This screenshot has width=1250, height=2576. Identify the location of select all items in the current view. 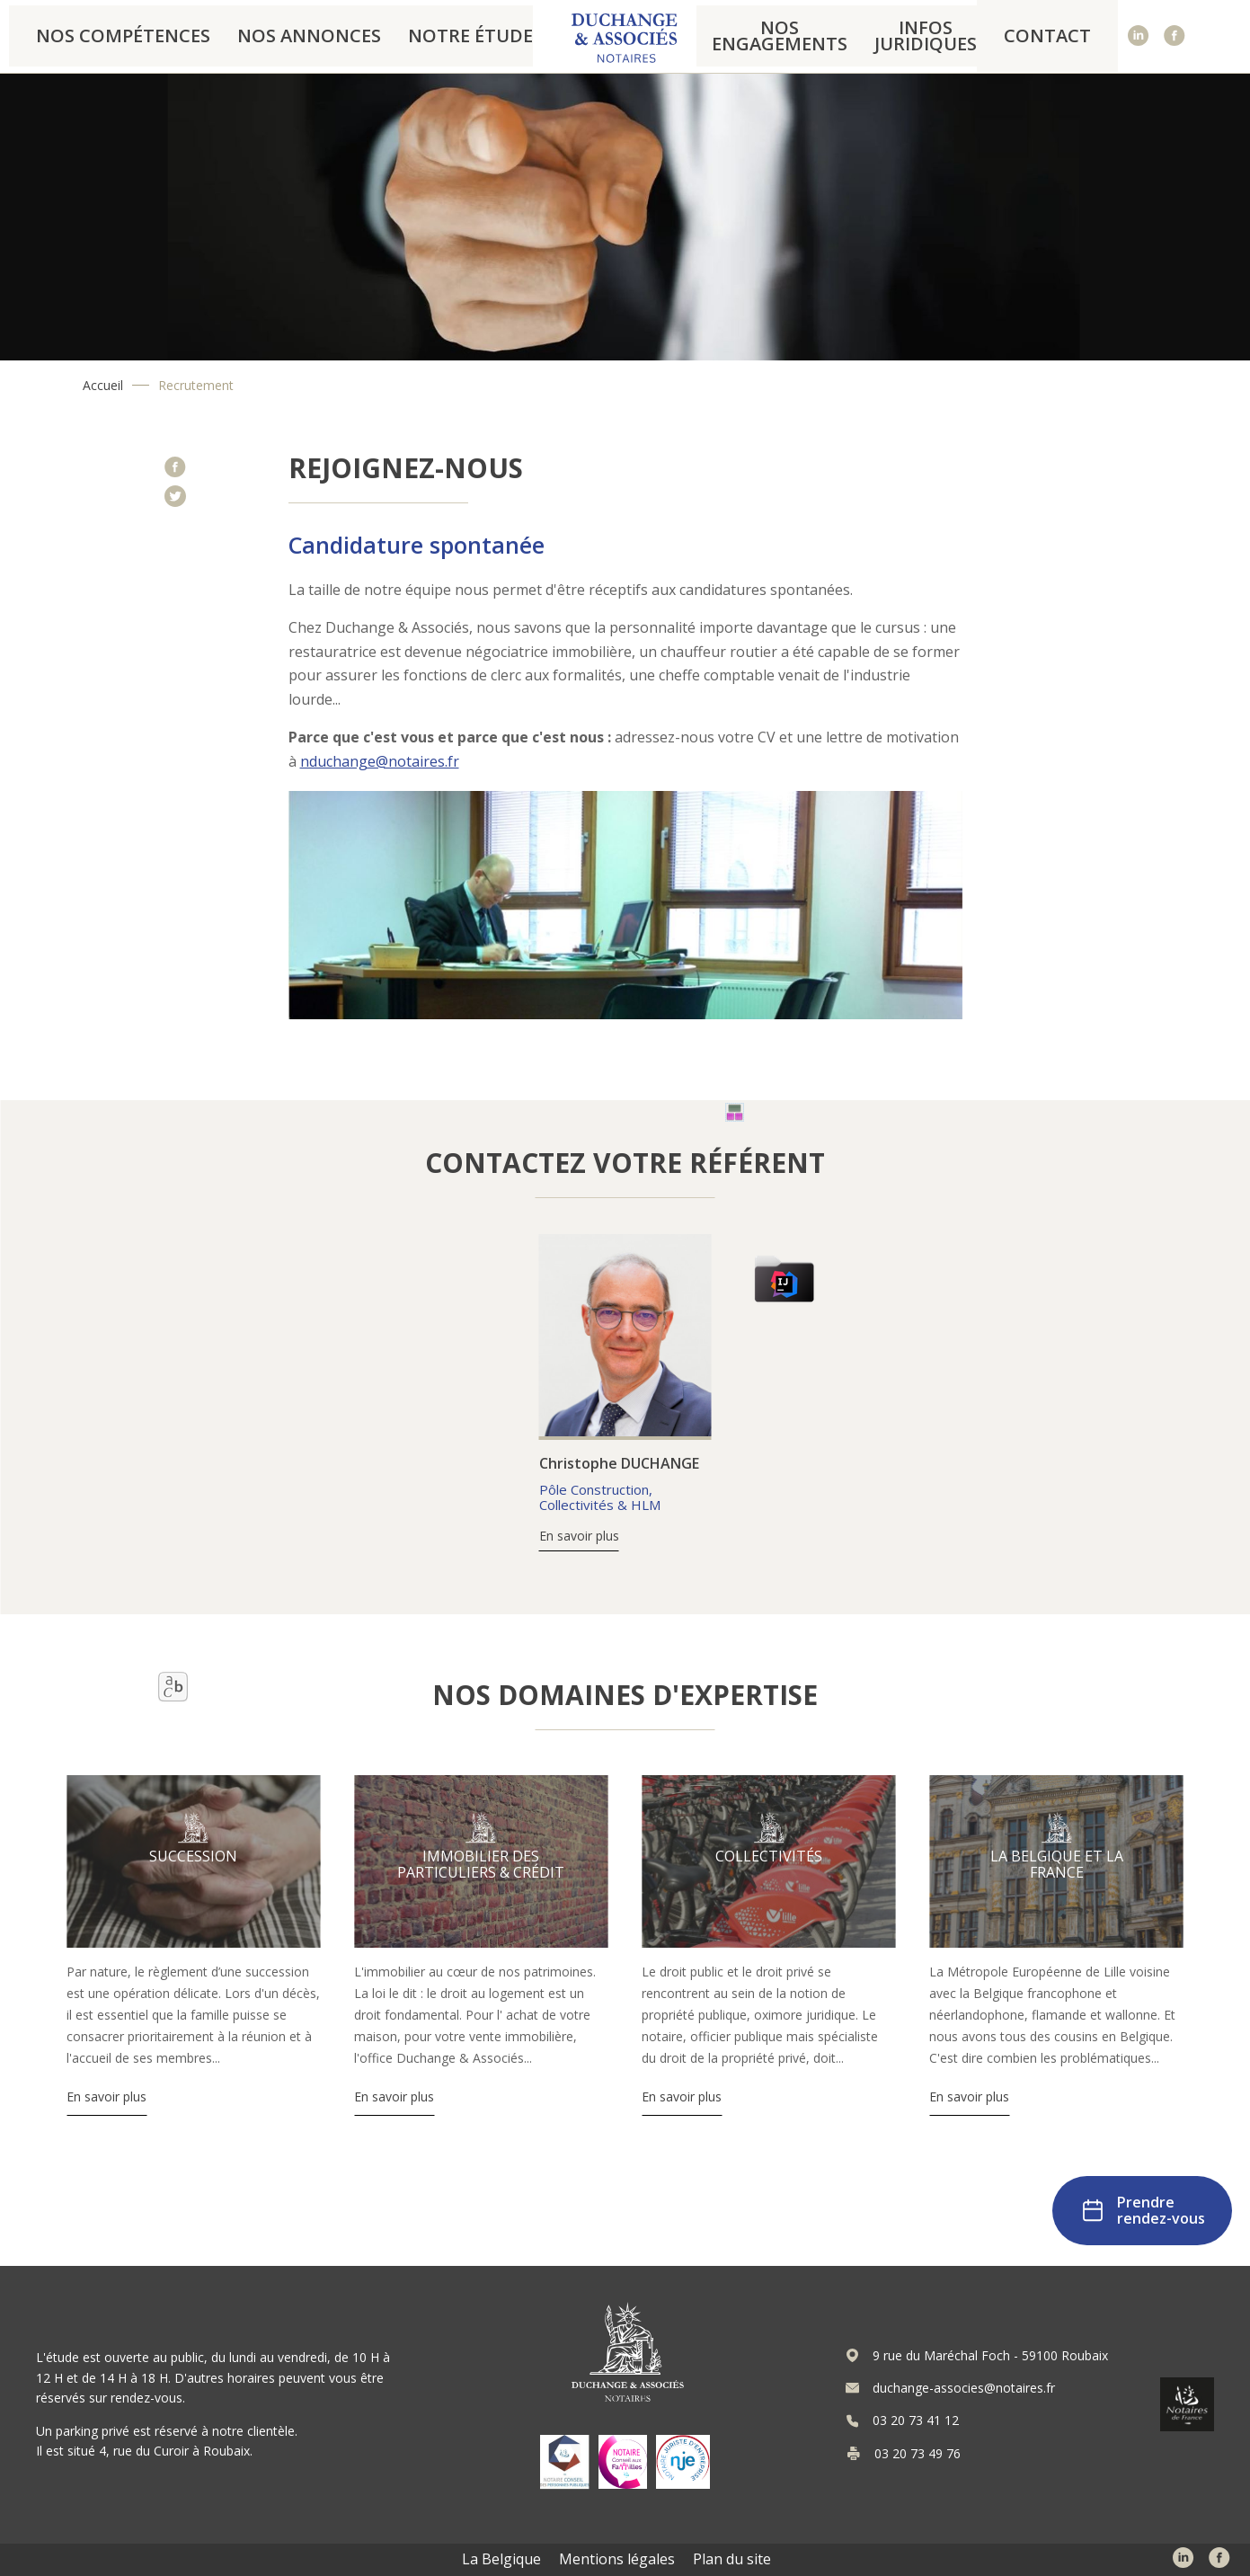
(734, 1112).